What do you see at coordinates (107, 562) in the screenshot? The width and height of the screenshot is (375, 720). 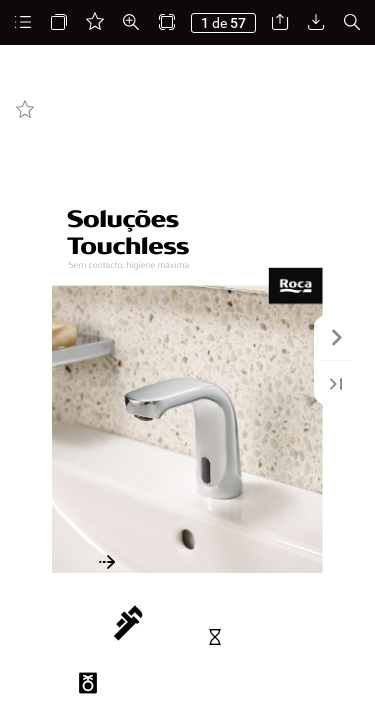 I see `continue to the next step` at bounding box center [107, 562].